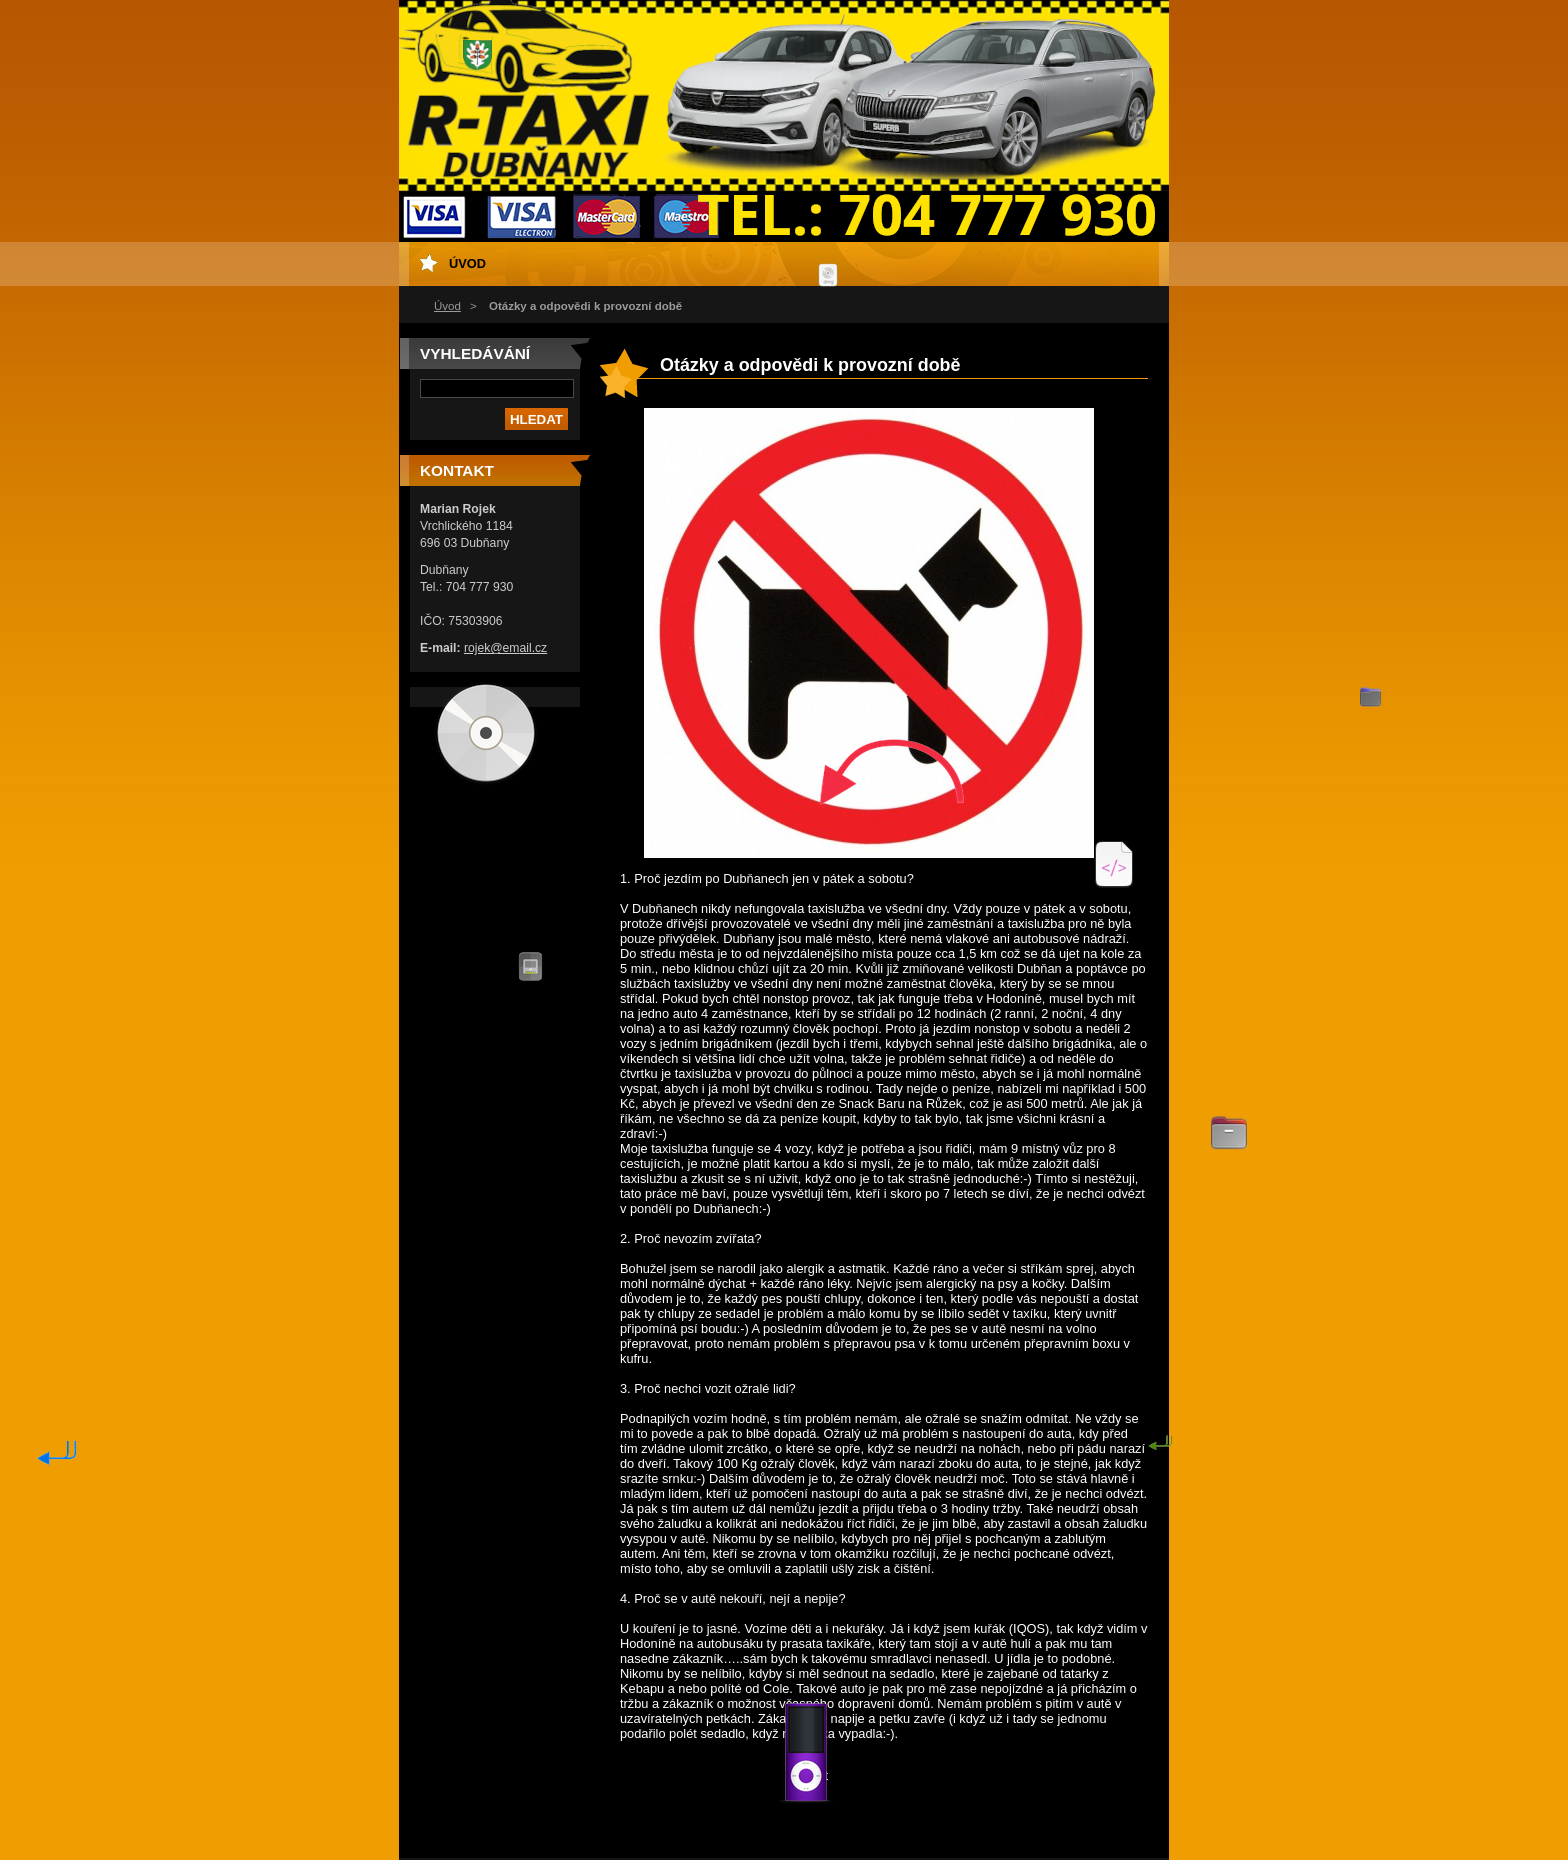 The height and width of the screenshot is (1860, 1568). What do you see at coordinates (805, 1753) in the screenshot?
I see `iPod nano device in purple` at bounding box center [805, 1753].